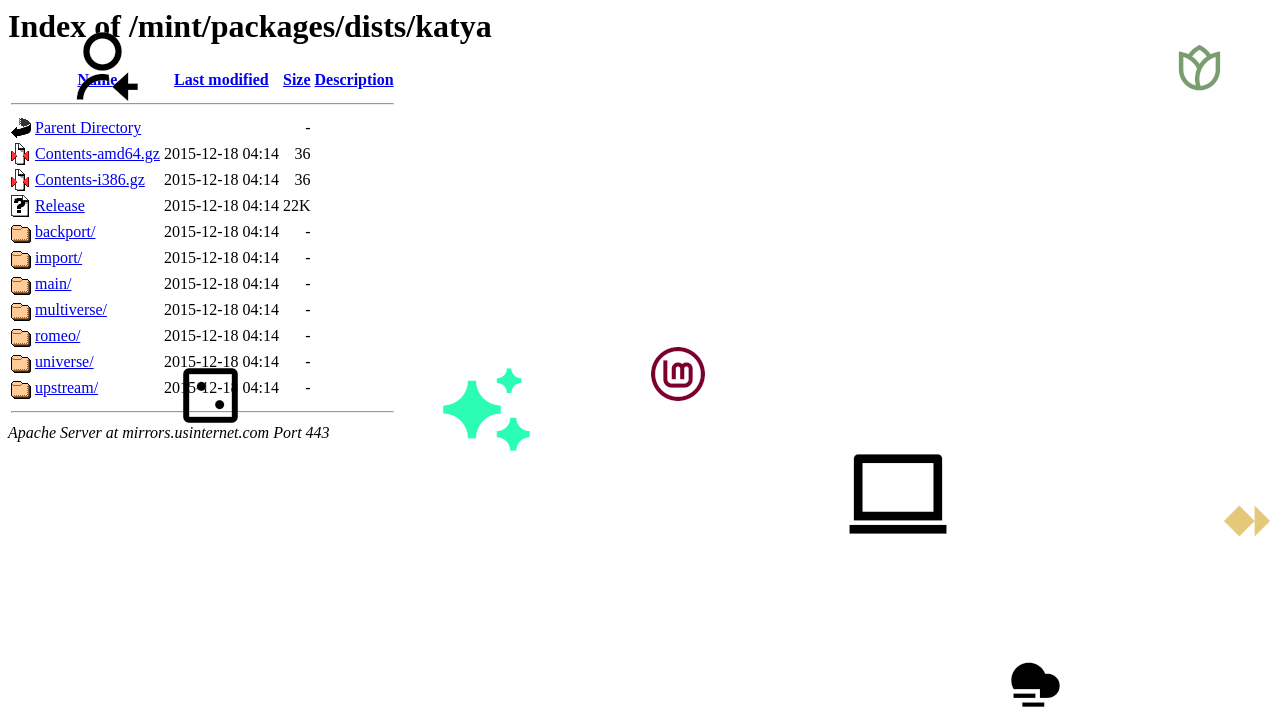  Describe the element at coordinates (1247, 521) in the screenshot. I see `paysafe payment method option` at that location.